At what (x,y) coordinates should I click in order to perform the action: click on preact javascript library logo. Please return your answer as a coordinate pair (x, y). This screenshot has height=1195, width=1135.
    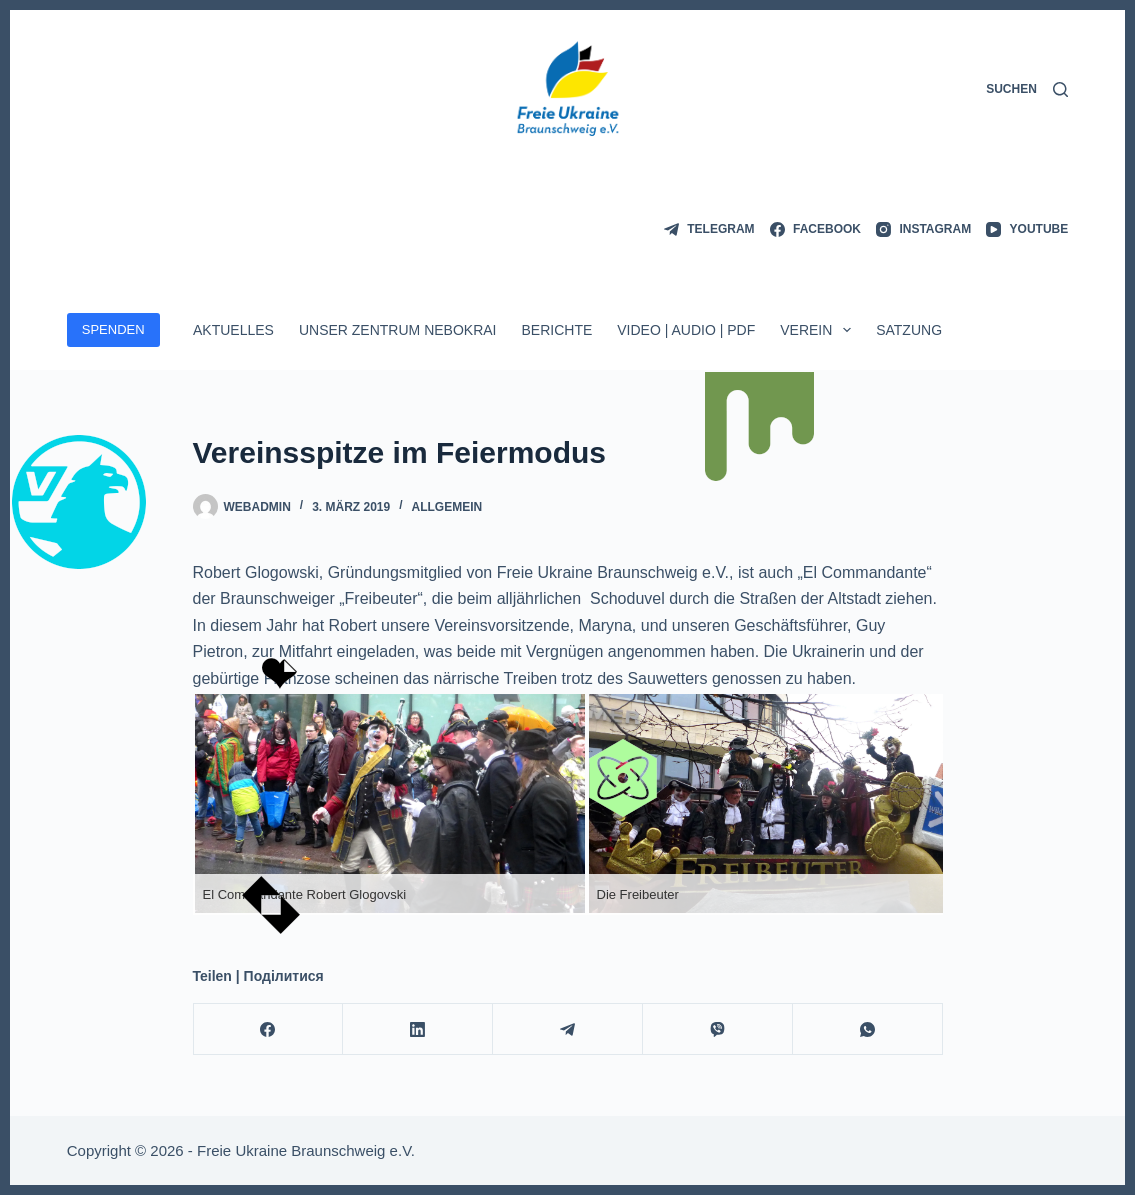
    Looking at the image, I should click on (623, 778).